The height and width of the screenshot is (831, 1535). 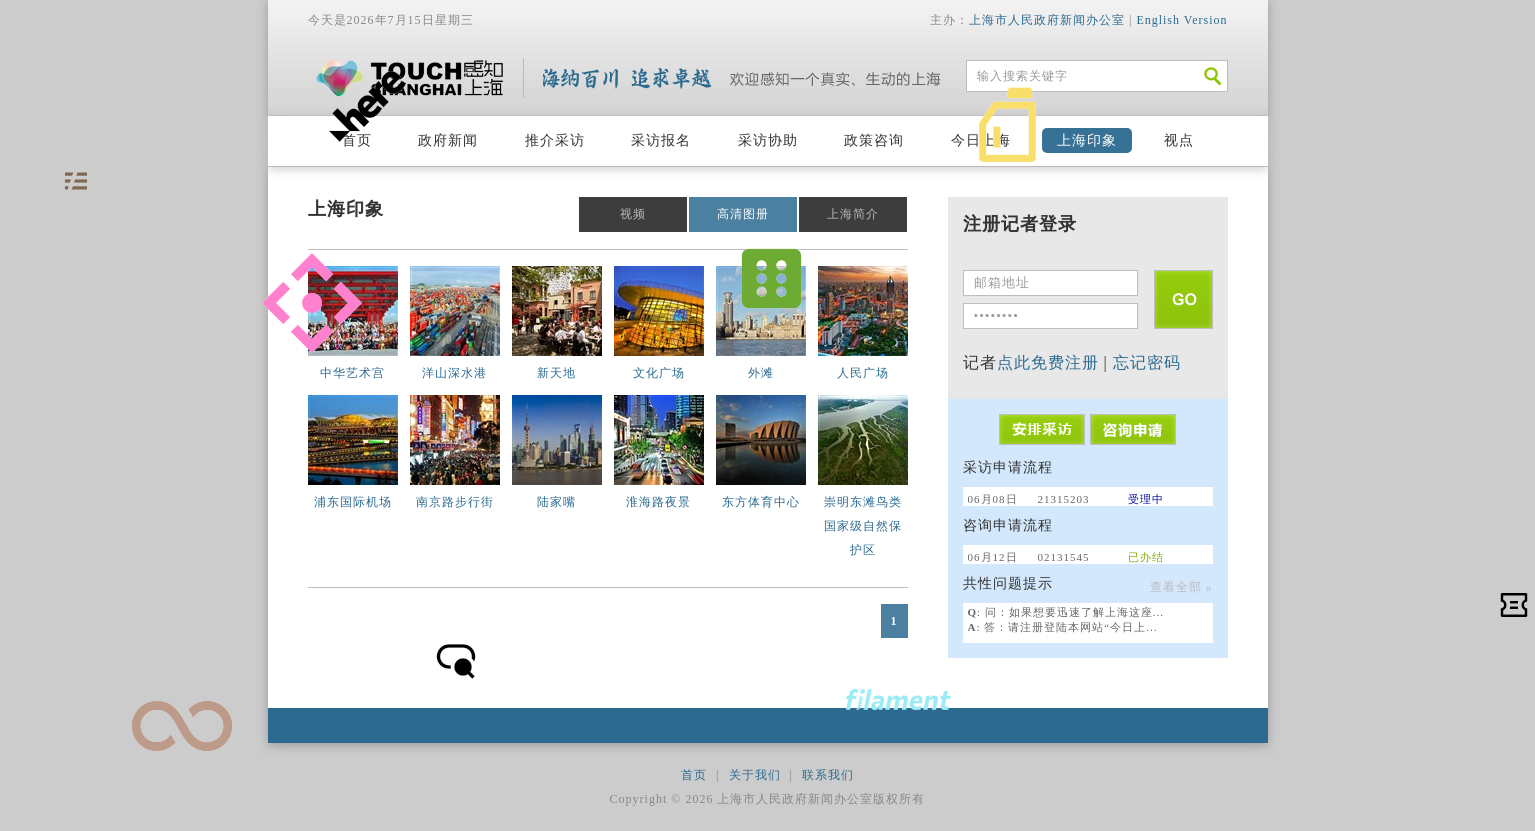 What do you see at coordinates (367, 106) in the screenshot?
I see `open HERE maps application` at bounding box center [367, 106].